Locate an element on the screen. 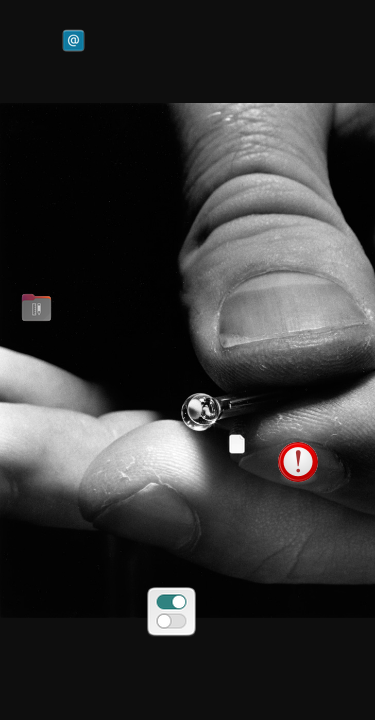 The image size is (375, 720). open templates folder is located at coordinates (36, 307).